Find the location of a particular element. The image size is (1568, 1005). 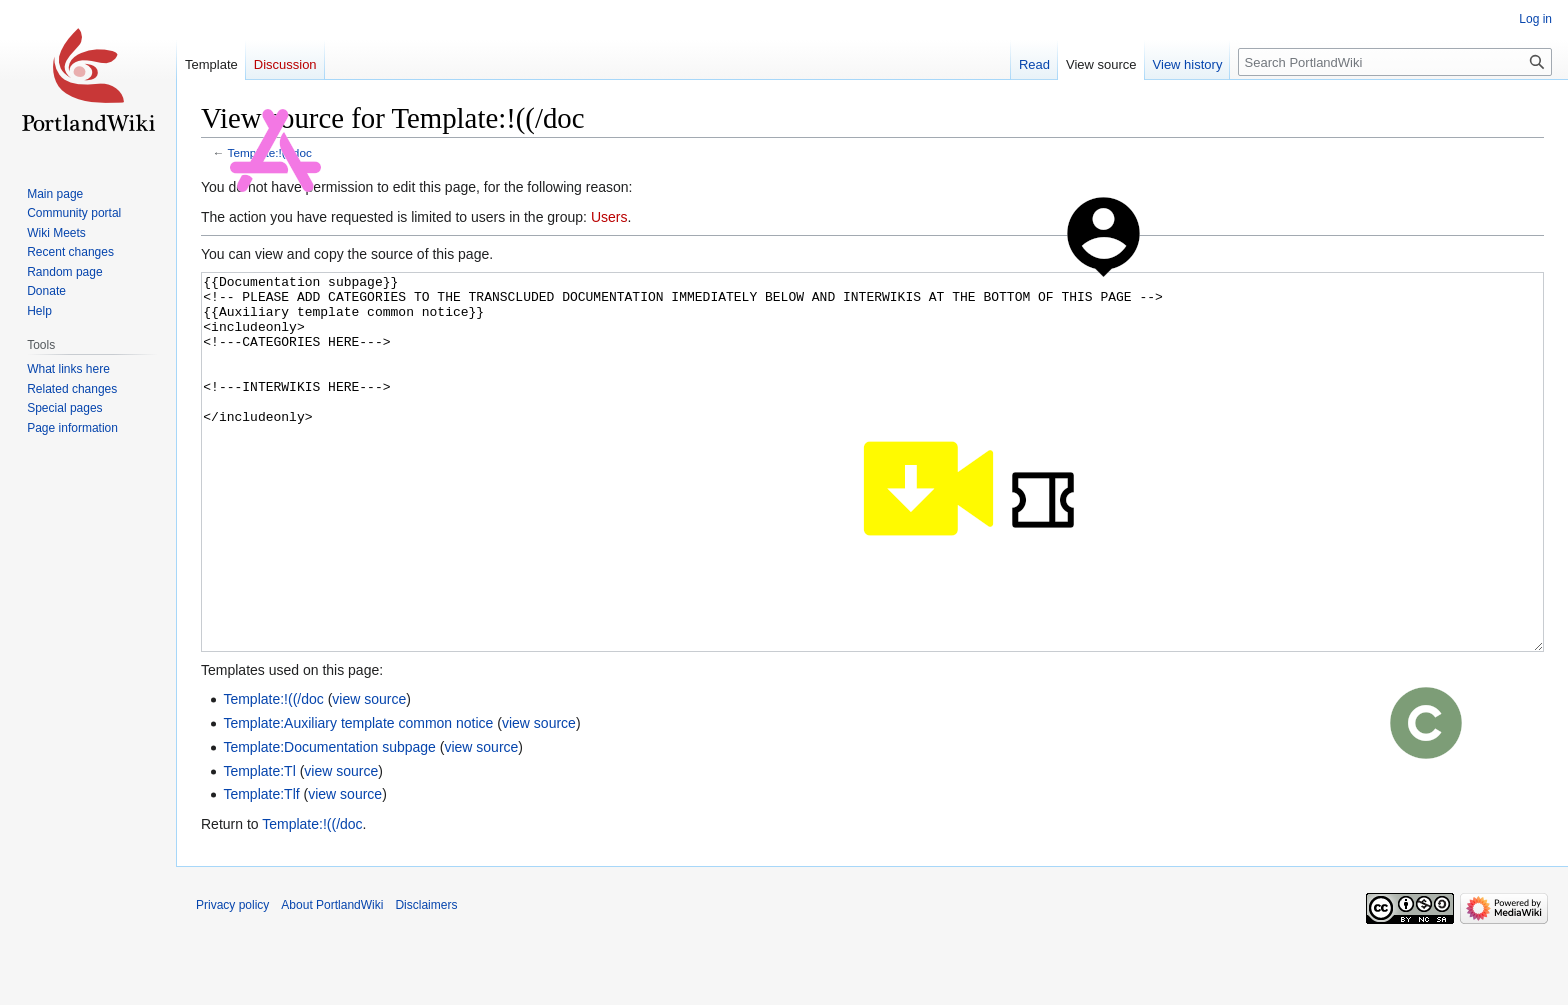

view available coupons or vouchers is located at coordinates (1043, 500).